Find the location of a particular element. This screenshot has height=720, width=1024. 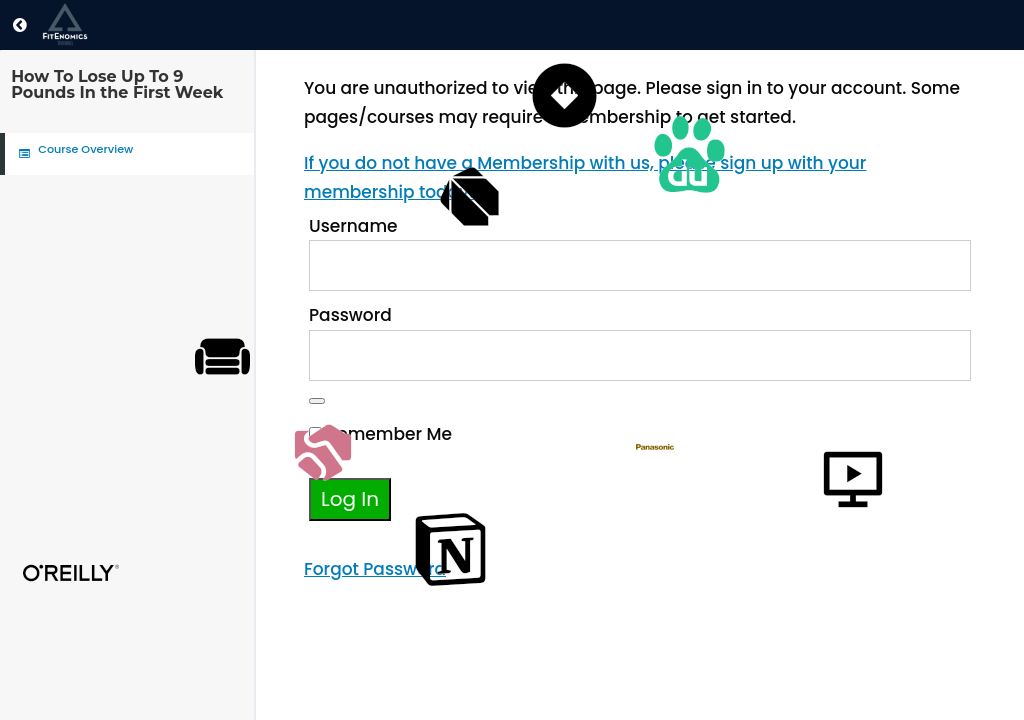

panasonic brand logo is located at coordinates (655, 447).